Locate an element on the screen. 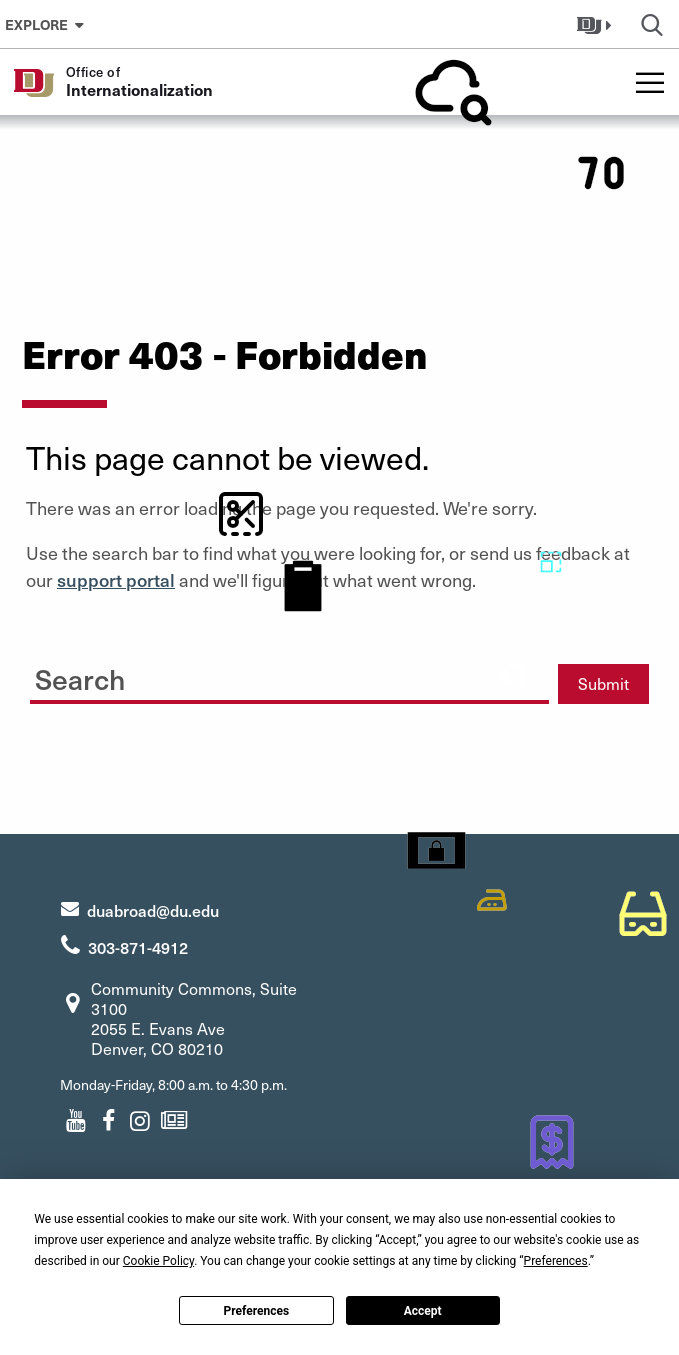  indicates a count or quantity of 70 is located at coordinates (601, 173).